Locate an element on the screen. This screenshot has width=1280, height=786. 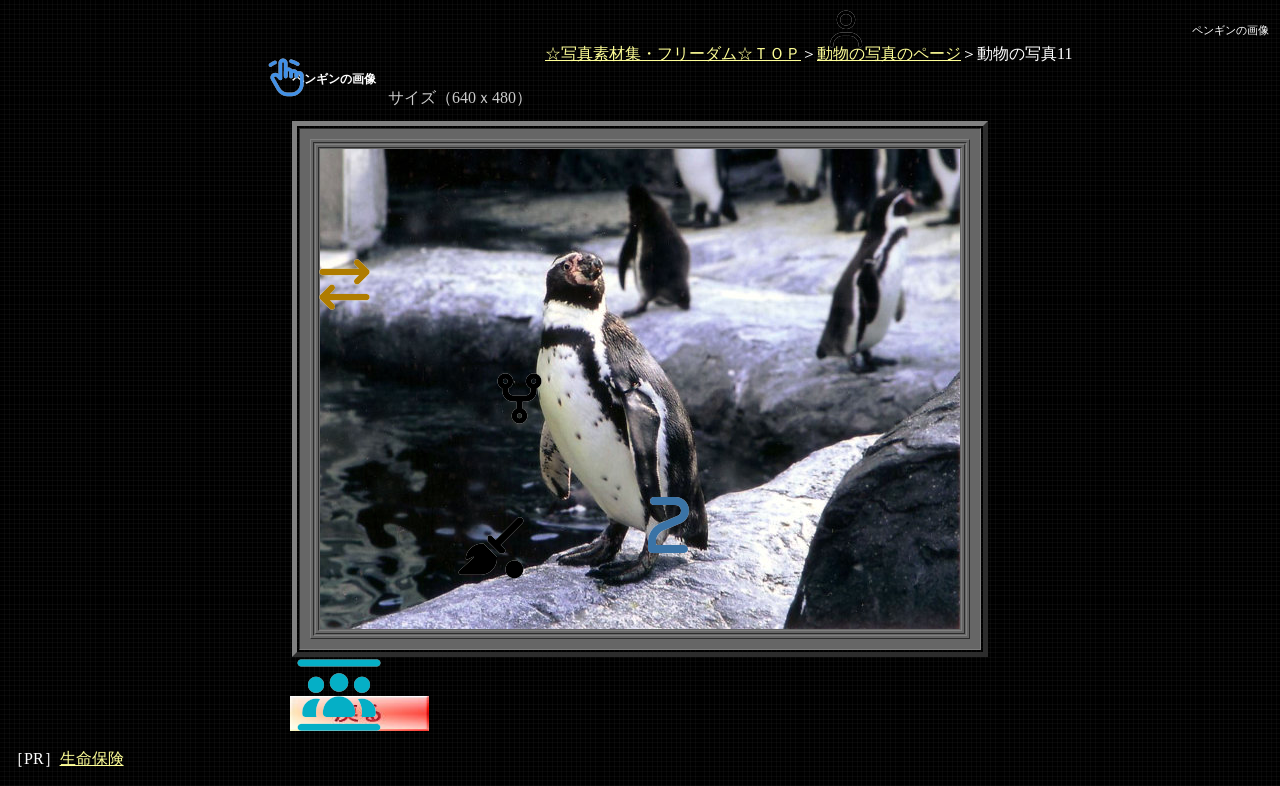
view team members or user directory is located at coordinates (339, 694).